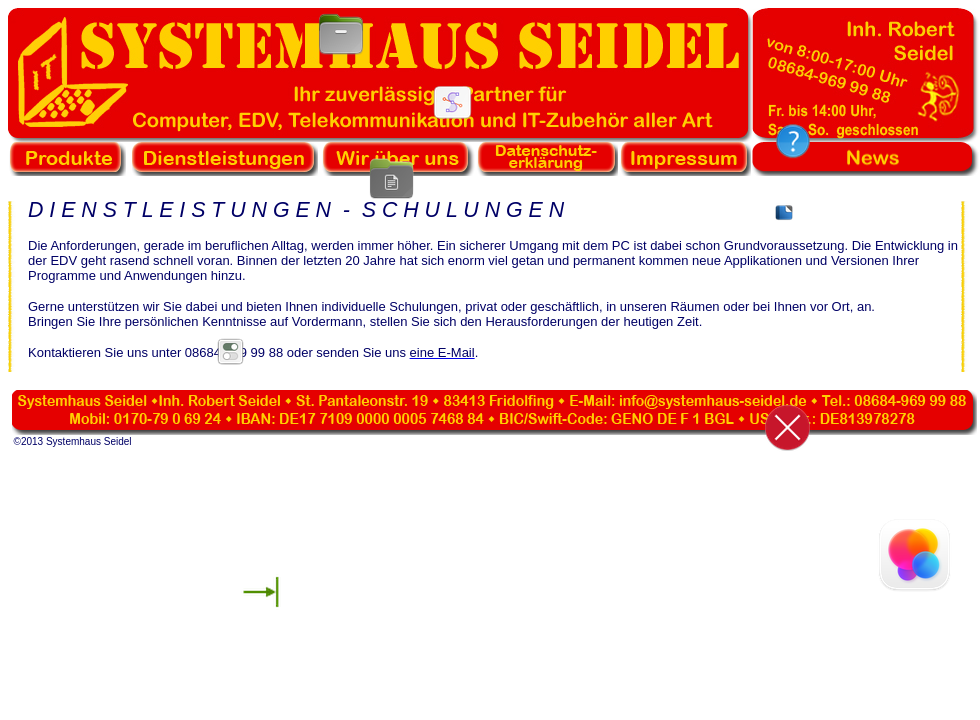 The width and height of the screenshot is (980, 720). I want to click on open gnome tweaks settings, so click(230, 351).